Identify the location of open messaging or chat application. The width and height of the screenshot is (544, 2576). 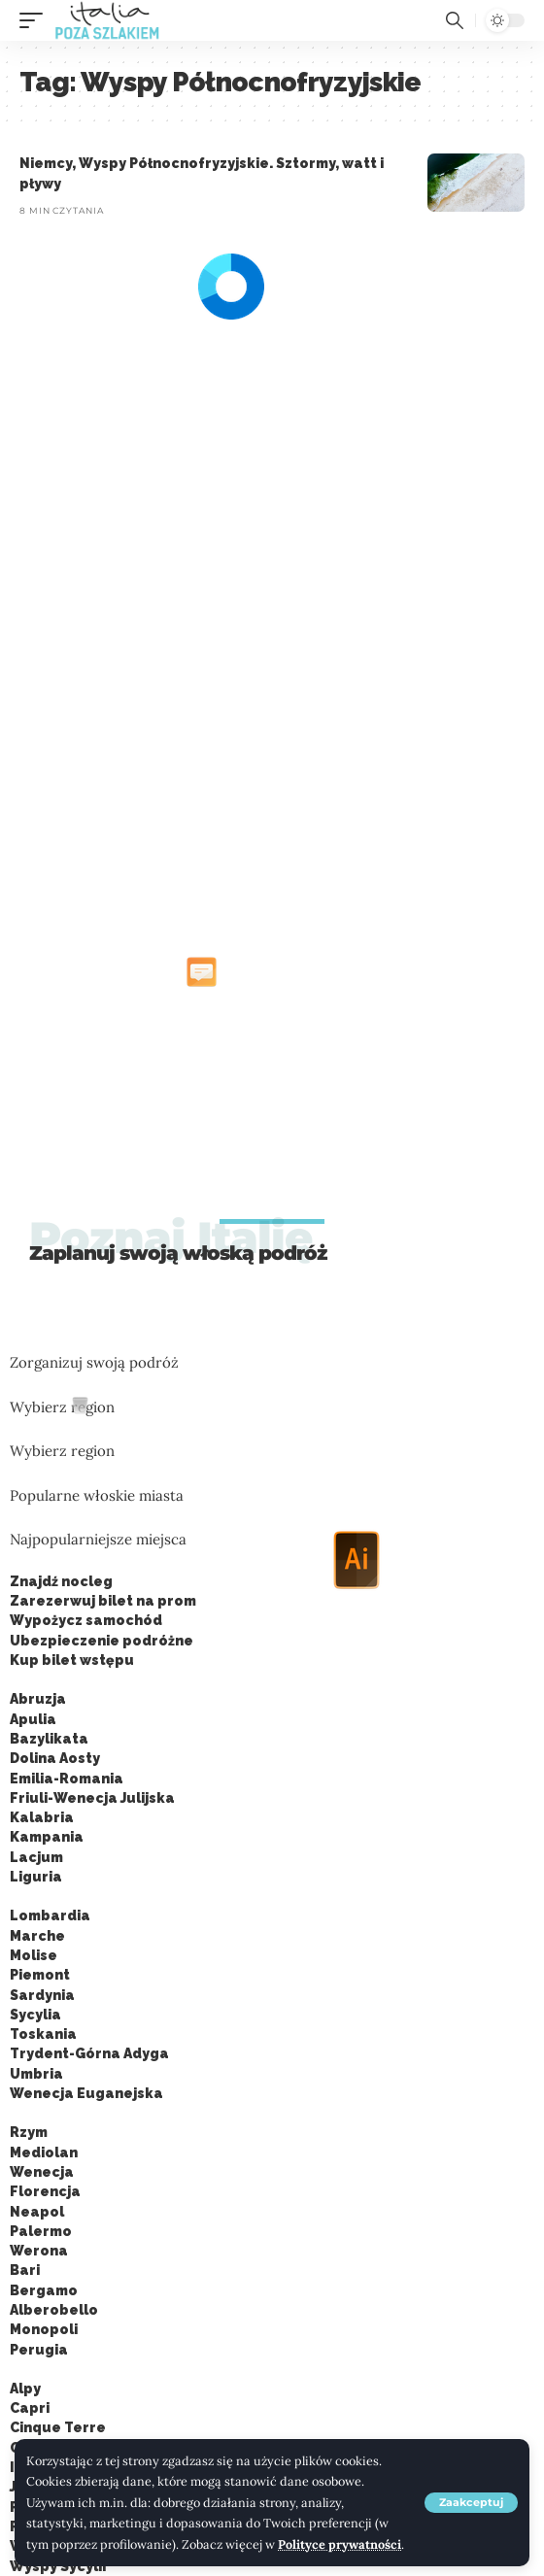
(201, 971).